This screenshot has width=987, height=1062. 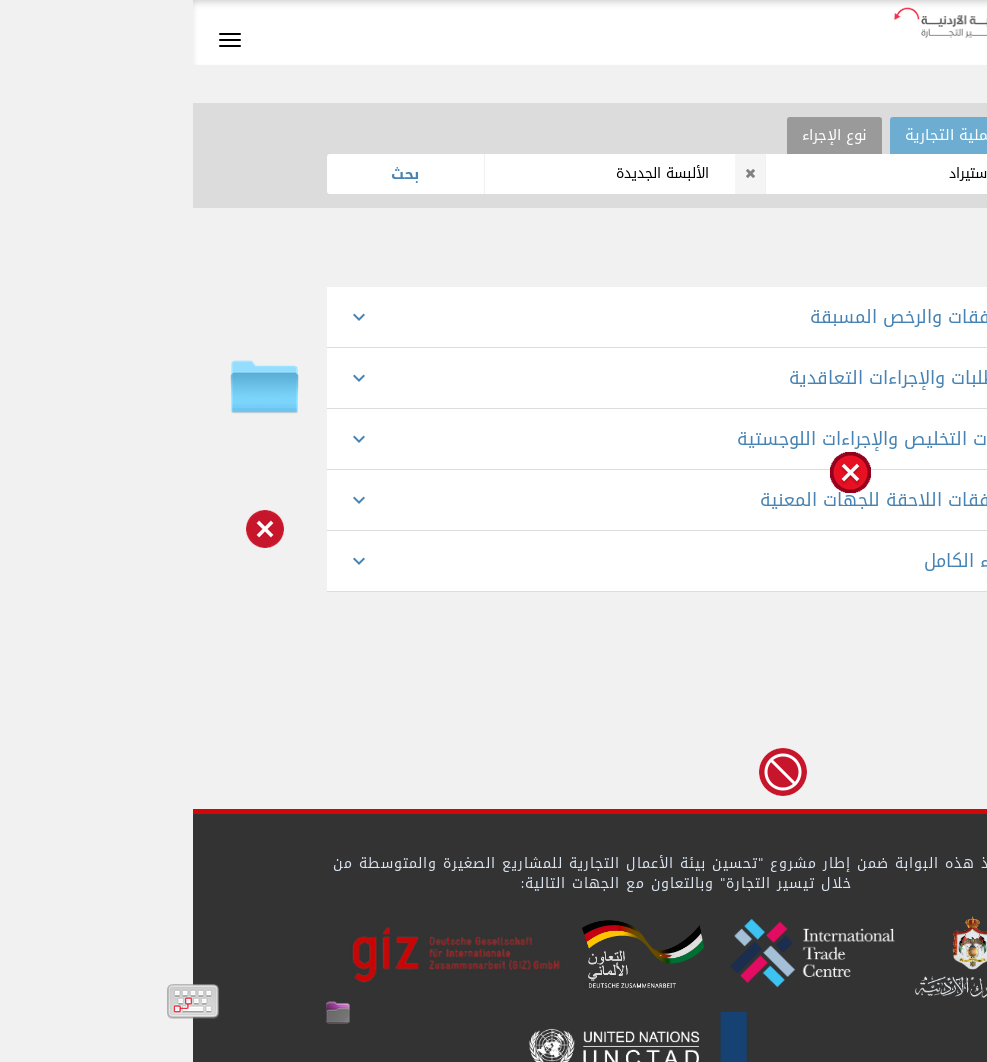 What do you see at coordinates (264, 386) in the screenshot?
I see `open folder to view contents` at bounding box center [264, 386].